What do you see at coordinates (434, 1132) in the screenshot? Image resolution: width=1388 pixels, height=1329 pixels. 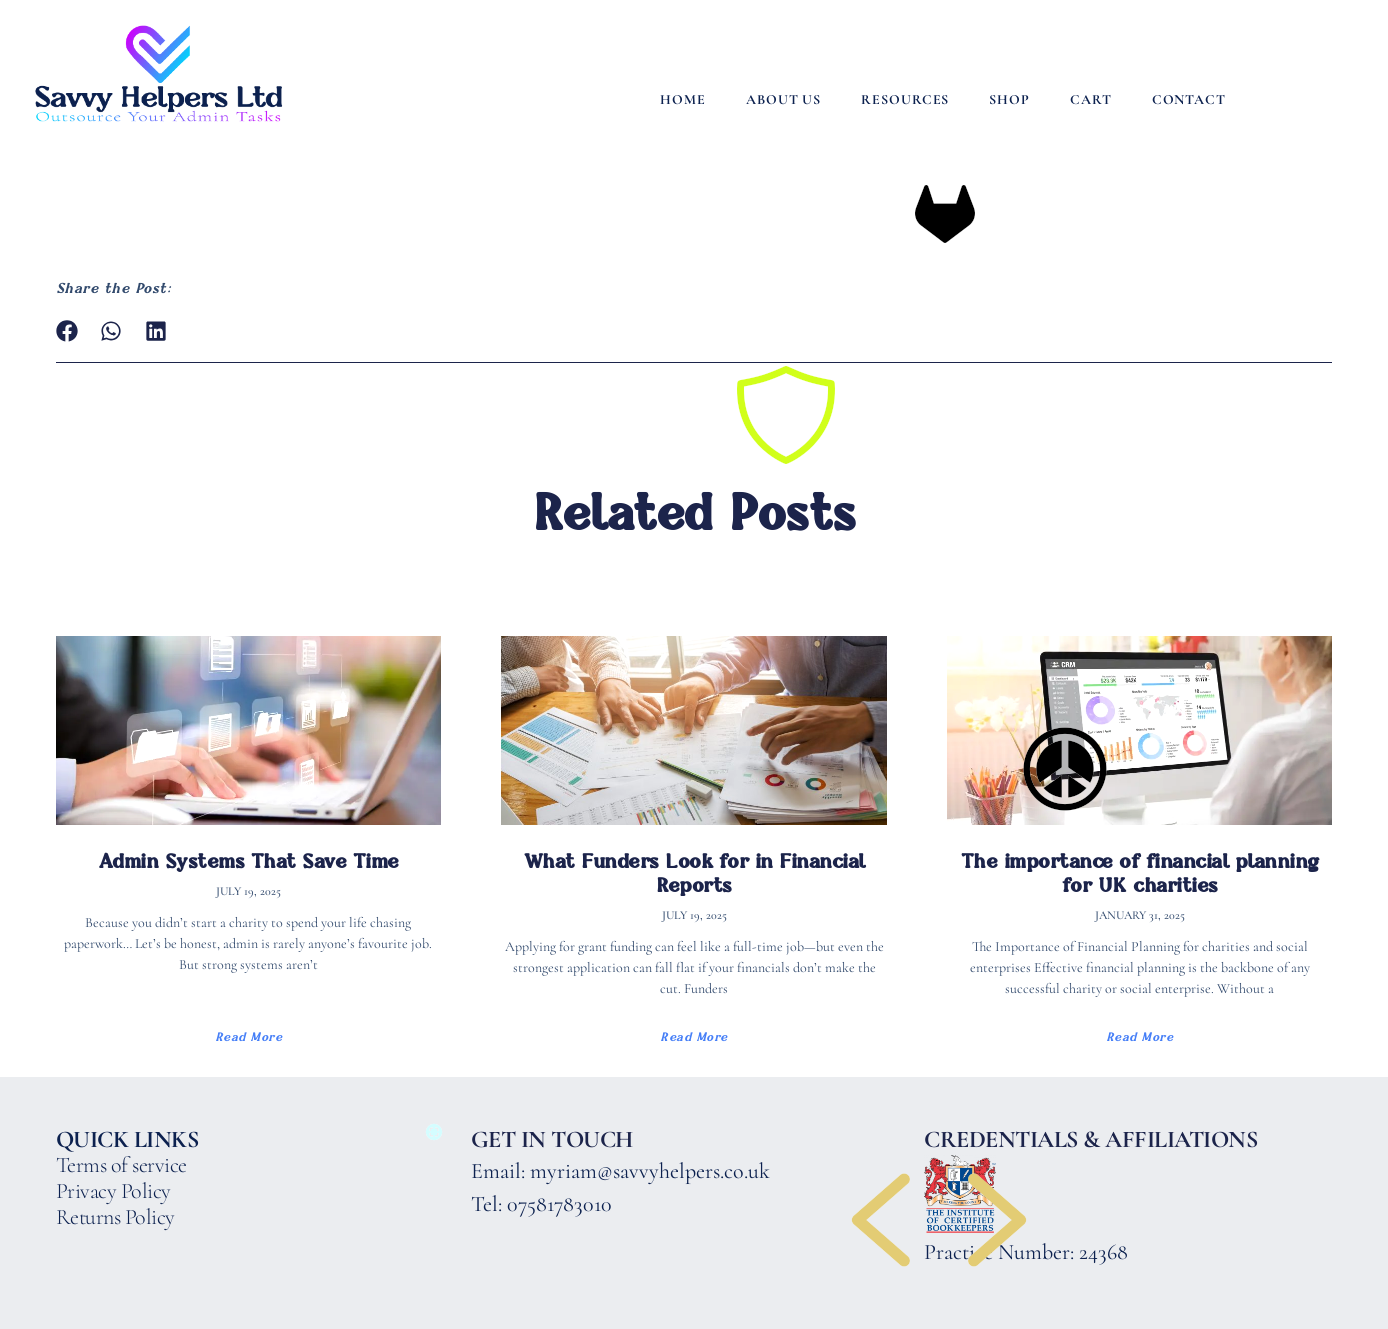 I see `tap to scan a QR code or barcode` at bounding box center [434, 1132].